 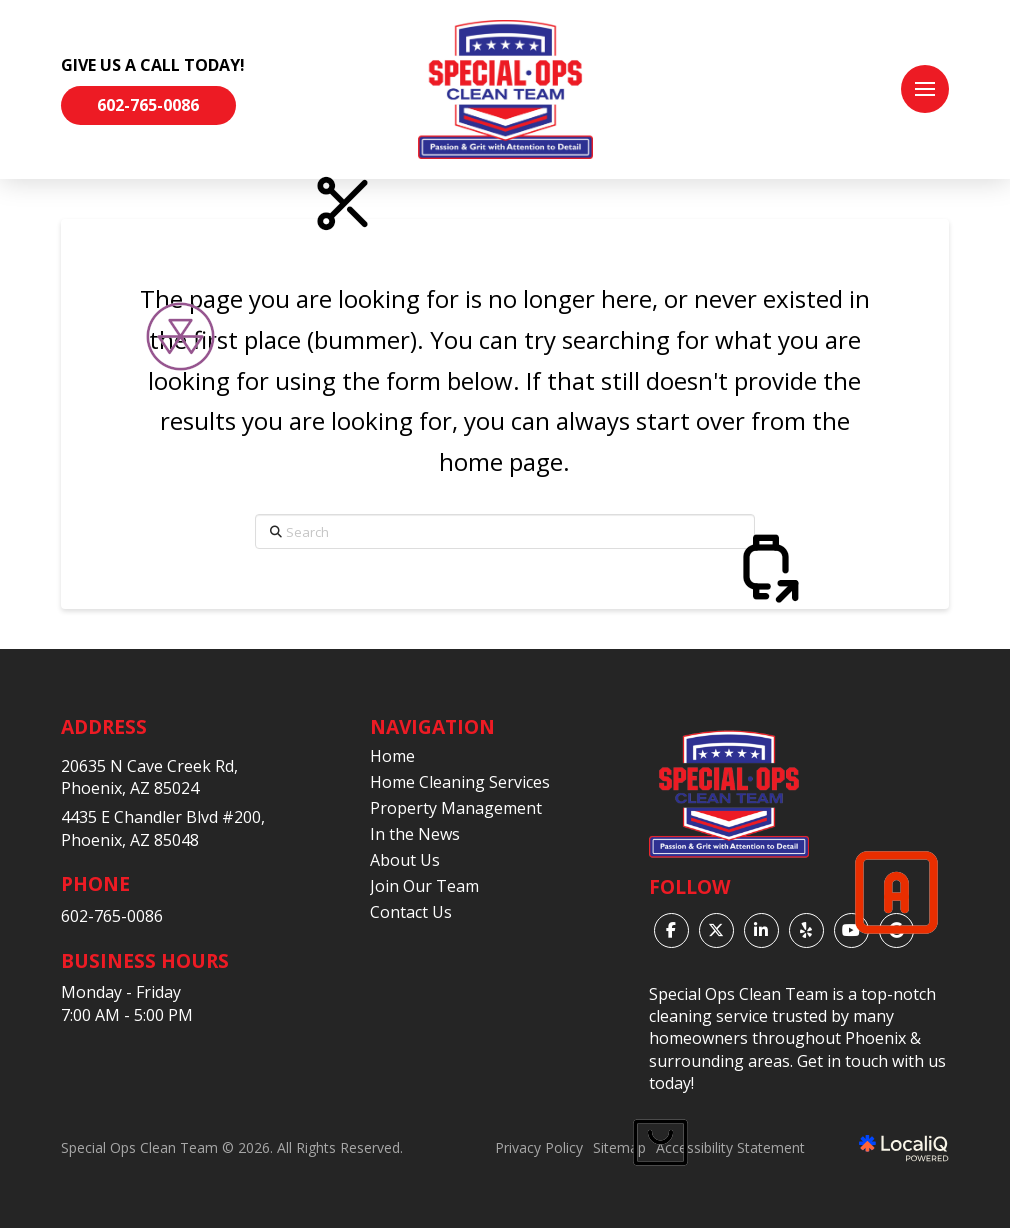 What do you see at coordinates (180, 336) in the screenshot?
I see `fallout shelter location marker` at bounding box center [180, 336].